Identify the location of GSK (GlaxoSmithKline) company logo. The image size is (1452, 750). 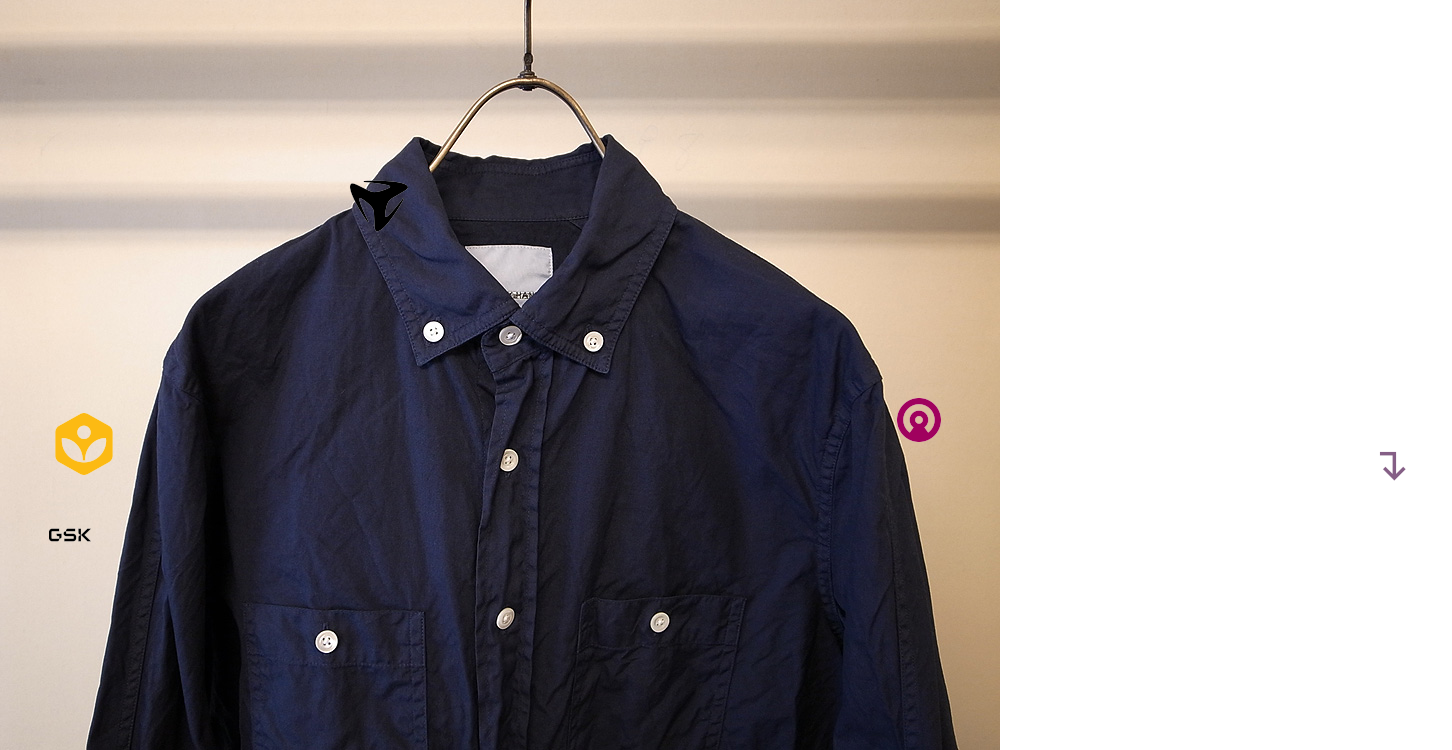
(70, 535).